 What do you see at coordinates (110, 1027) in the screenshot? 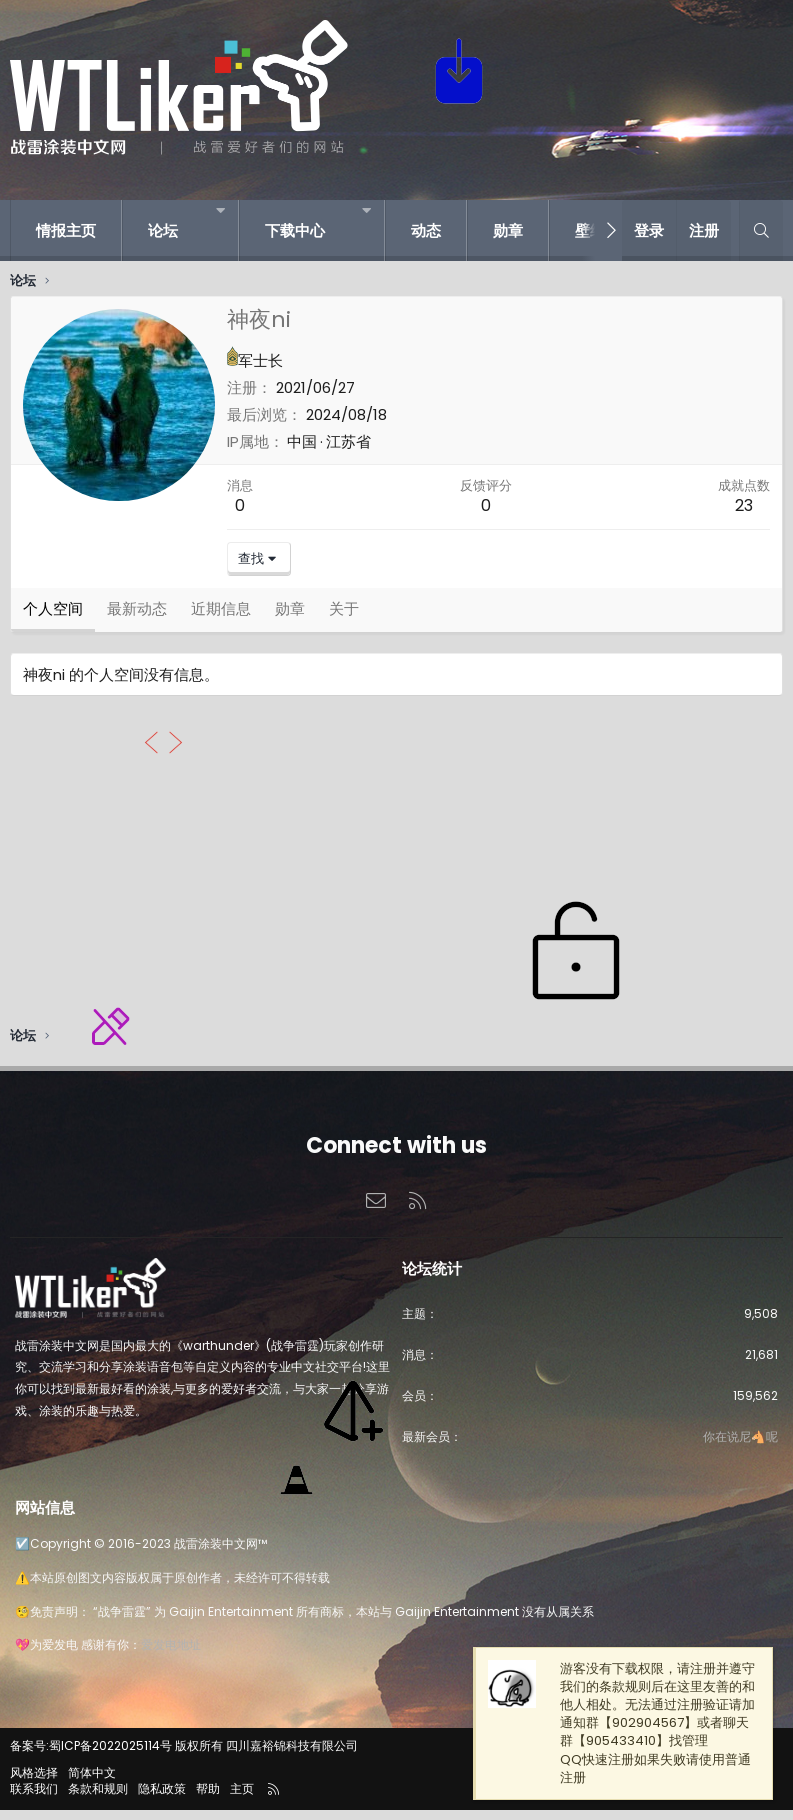
I see `editing is disabled` at bounding box center [110, 1027].